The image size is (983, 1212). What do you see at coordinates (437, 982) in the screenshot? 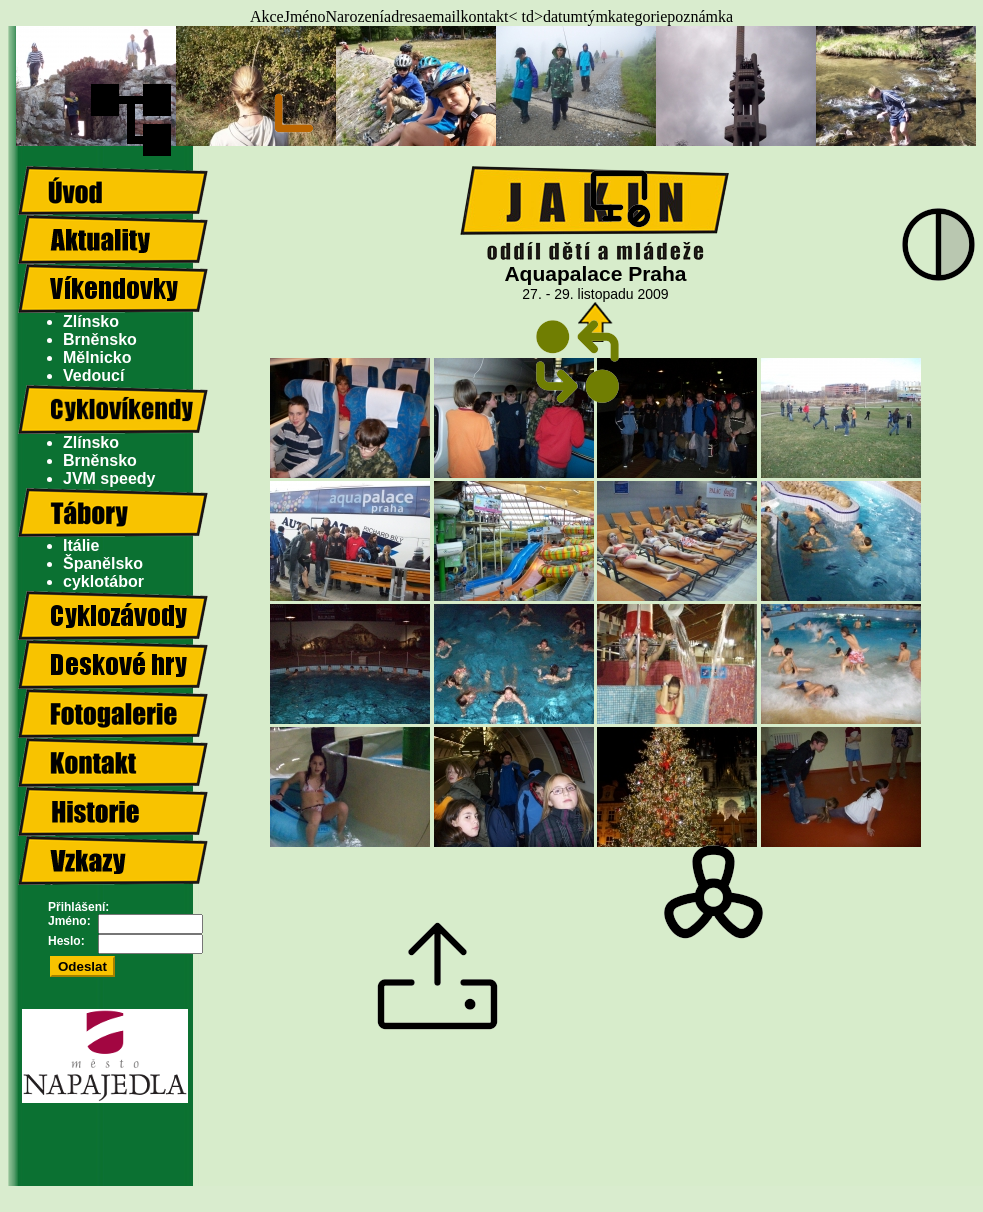
I see `upload a file or document` at bounding box center [437, 982].